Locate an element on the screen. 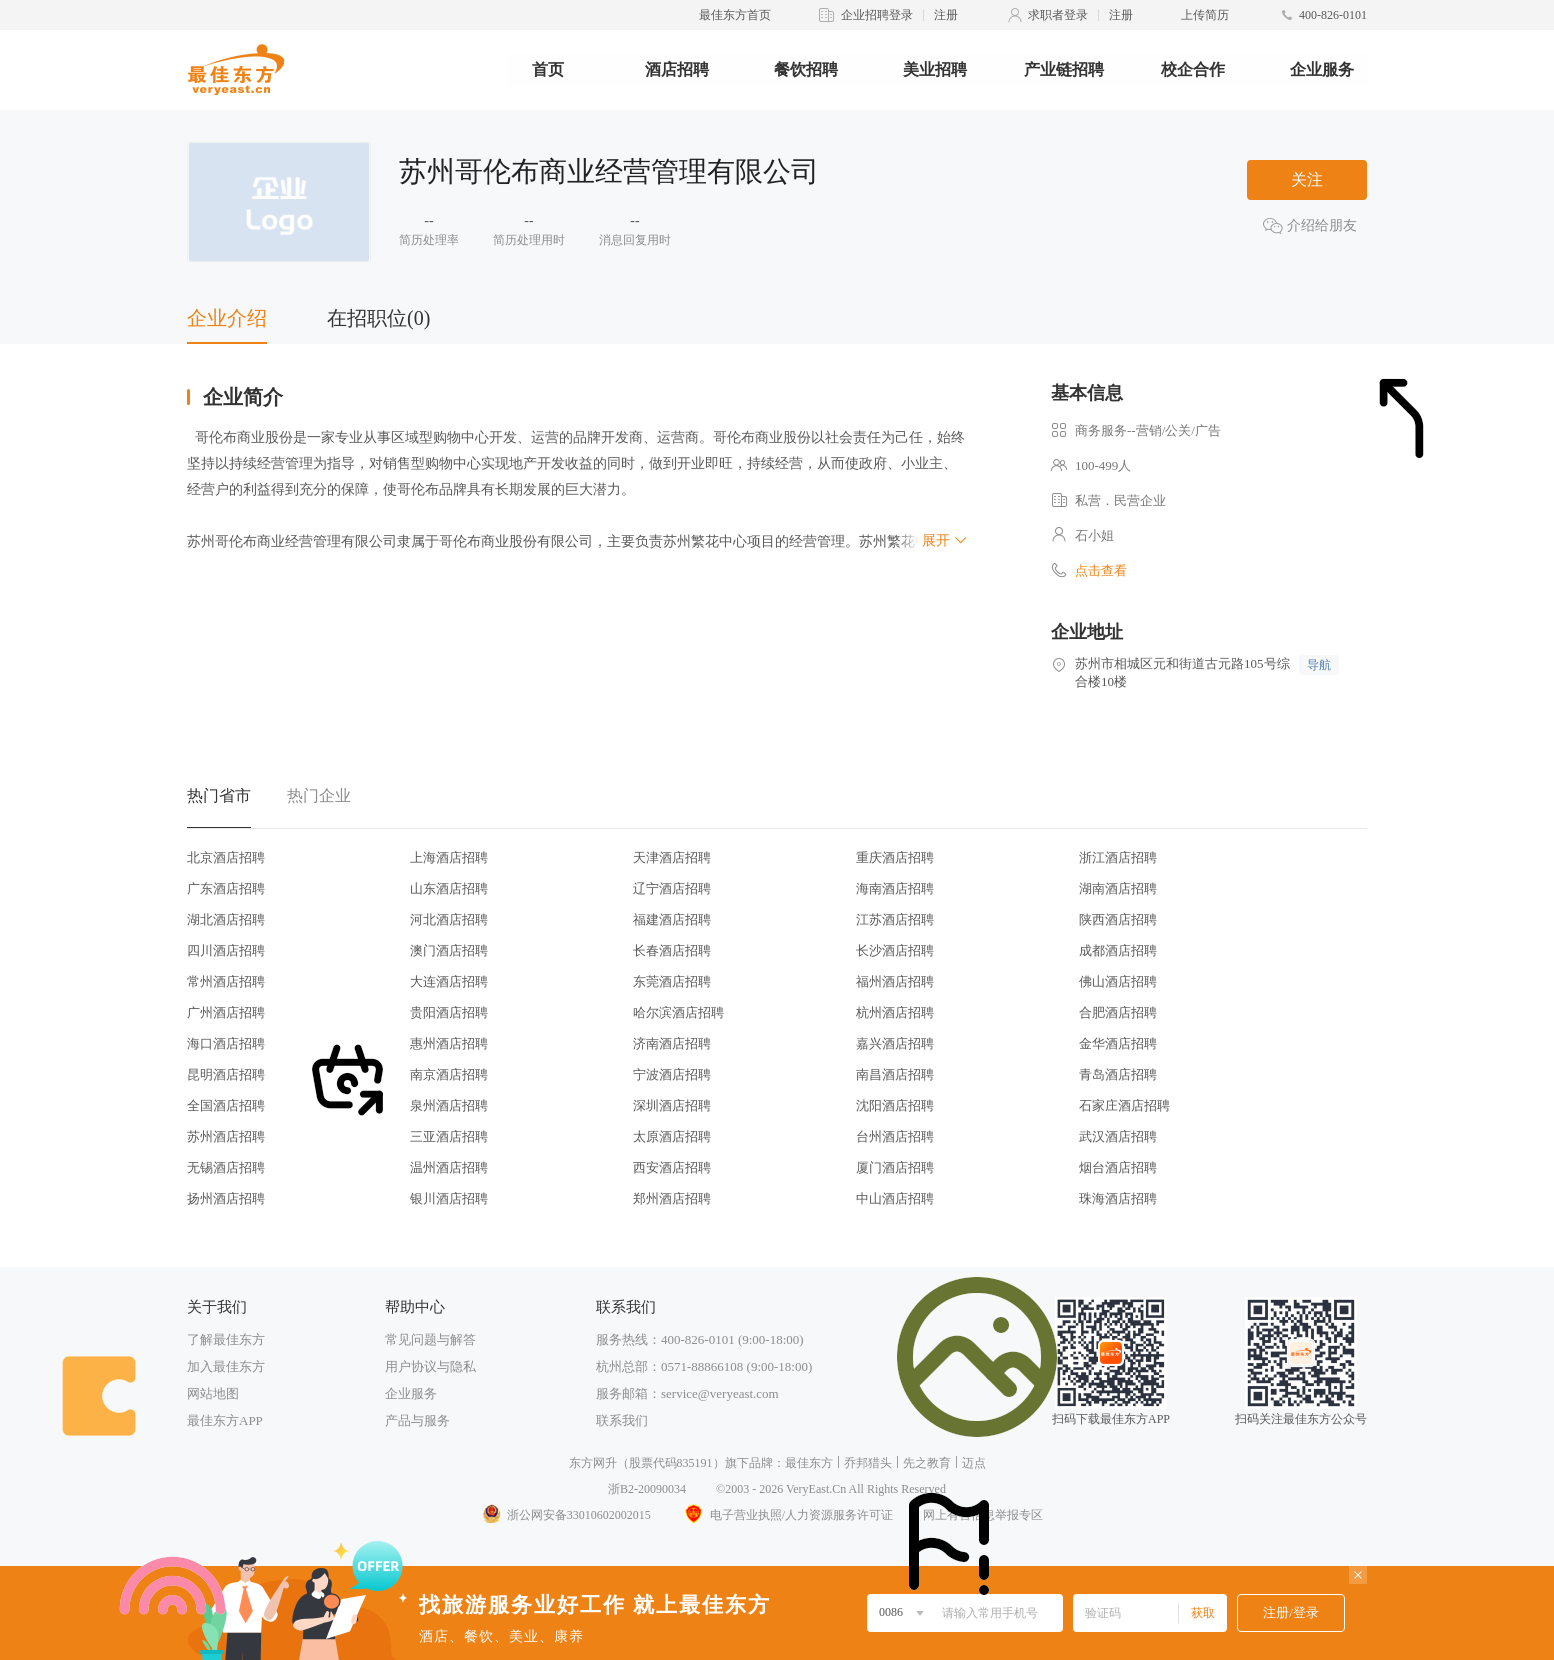 This screenshot has width=1554, height=1660. view photo gallery is located at coordinates (977, 1357).